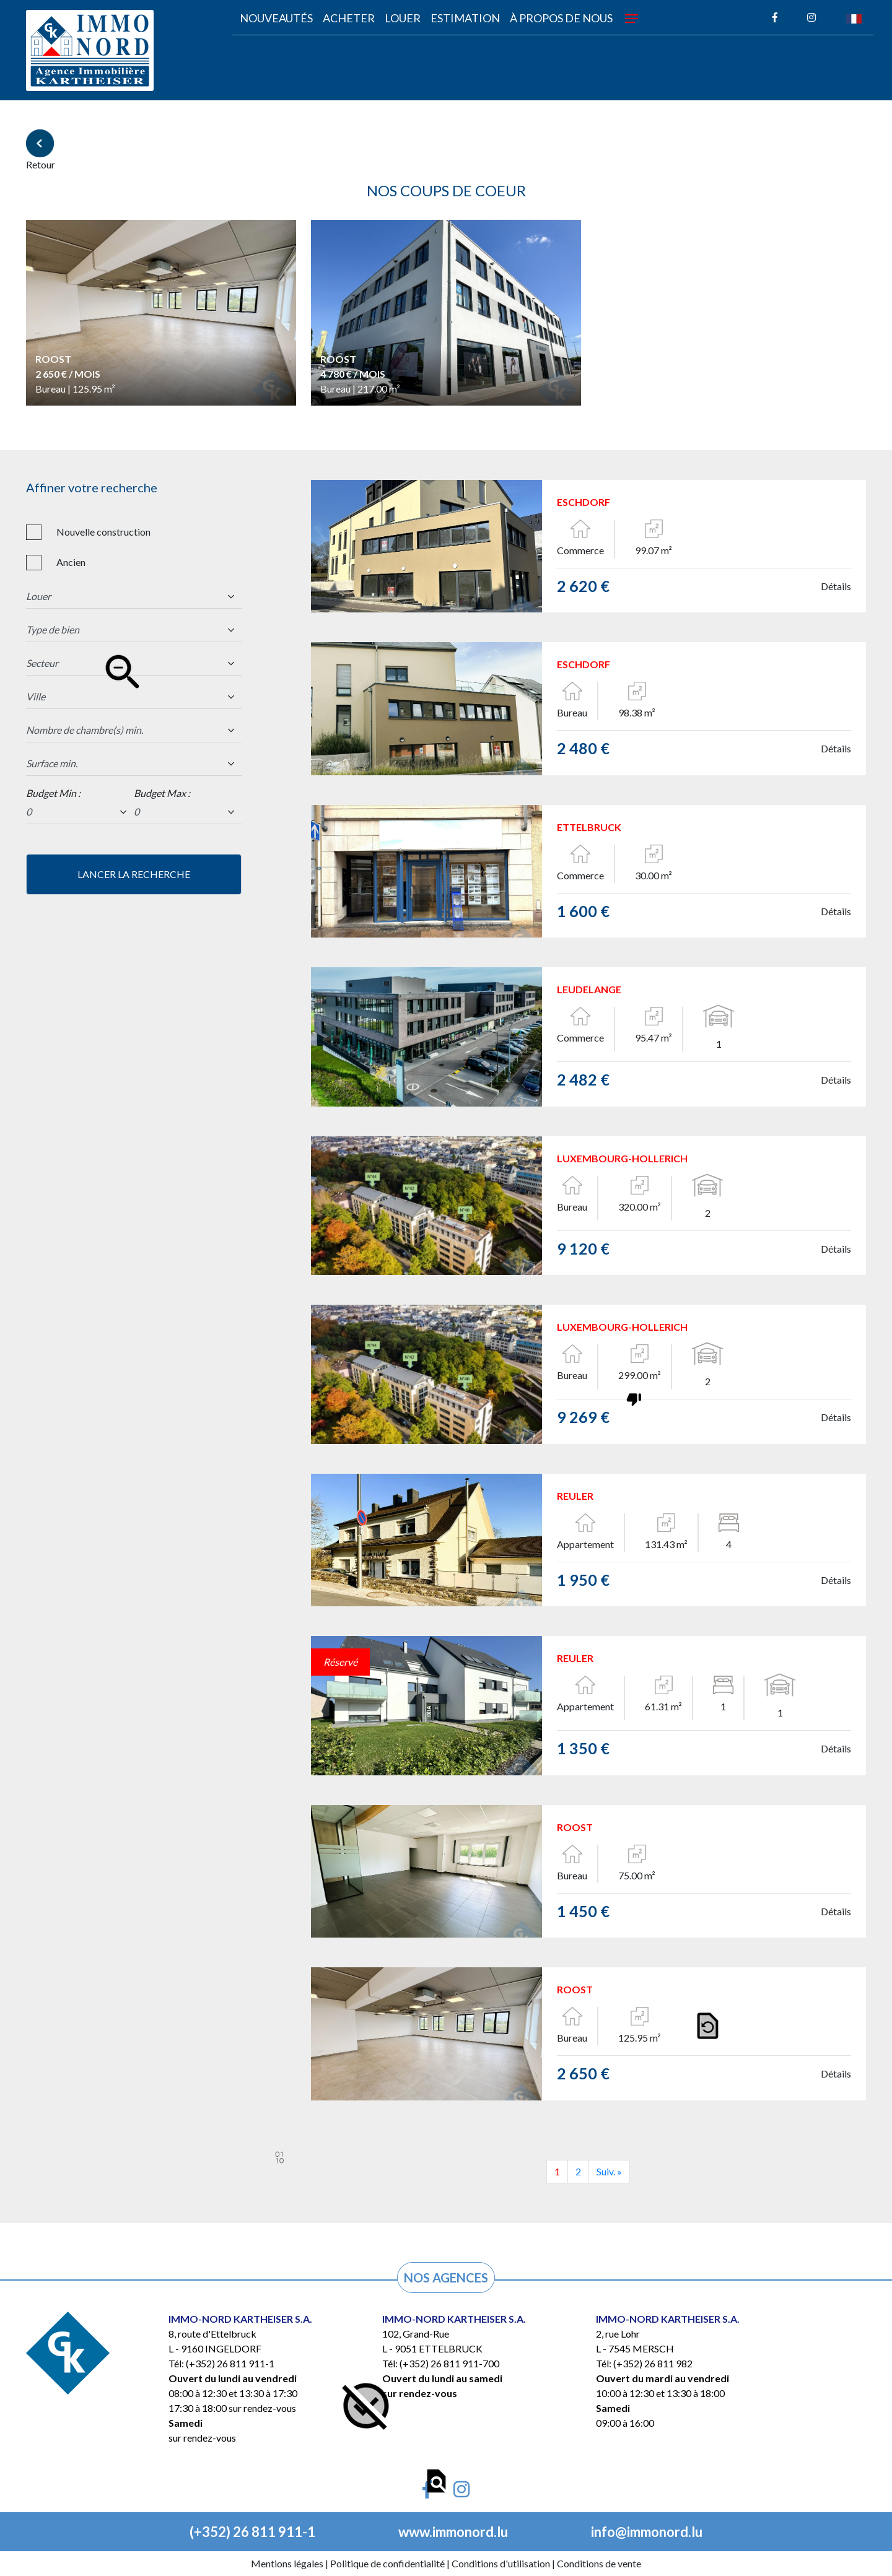 Image resolution: width=892 pixels, height=2576 pixels. What do you see at coordinates (436, 2481) in the screenshot?
I see `search within the current document` at bounding box center [436, 2481].